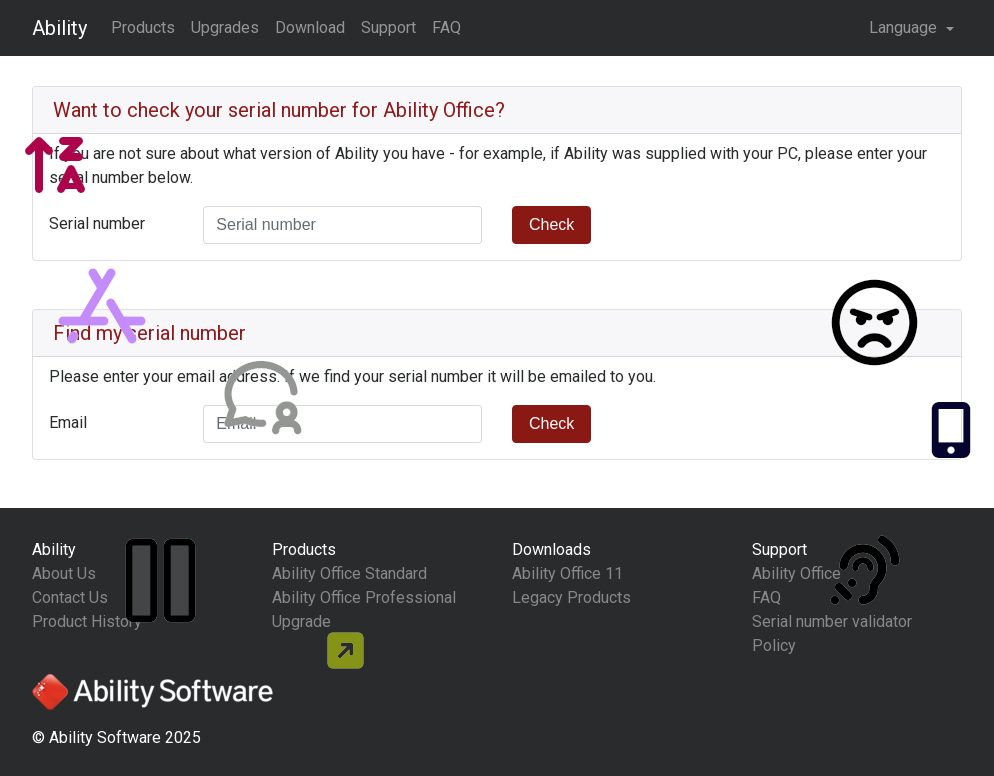 Image resolution: width=994 pixels, height=776 pixels. Describe the element at coordinates (951, 430) in the screenshot. I see `access mobile device settings` at that location.